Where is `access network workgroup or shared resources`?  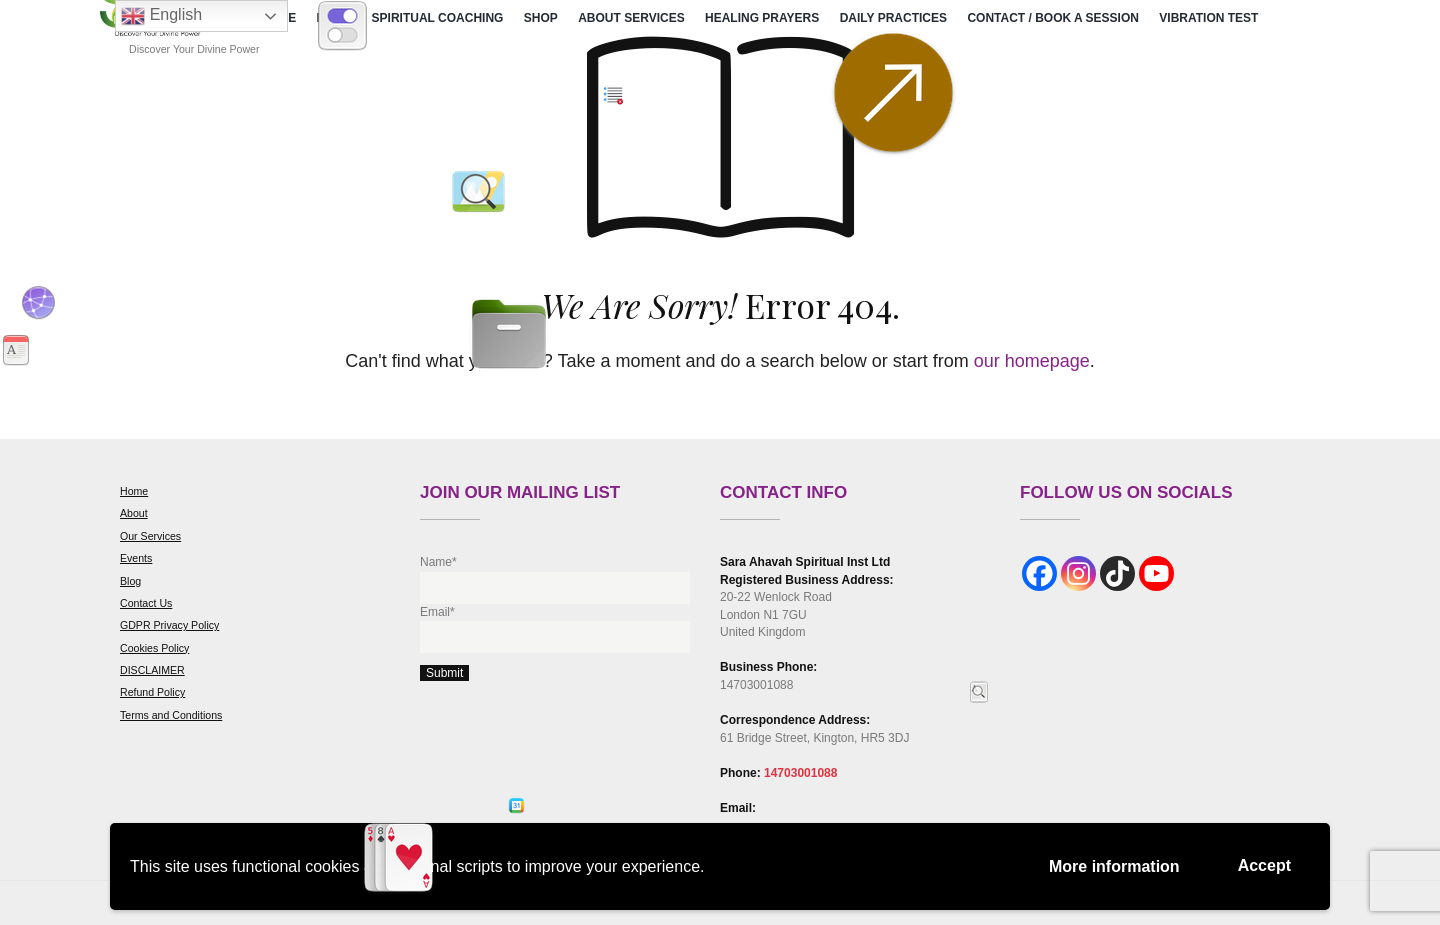
access network workgroup or shared resources is located at coordinates (38, 302).